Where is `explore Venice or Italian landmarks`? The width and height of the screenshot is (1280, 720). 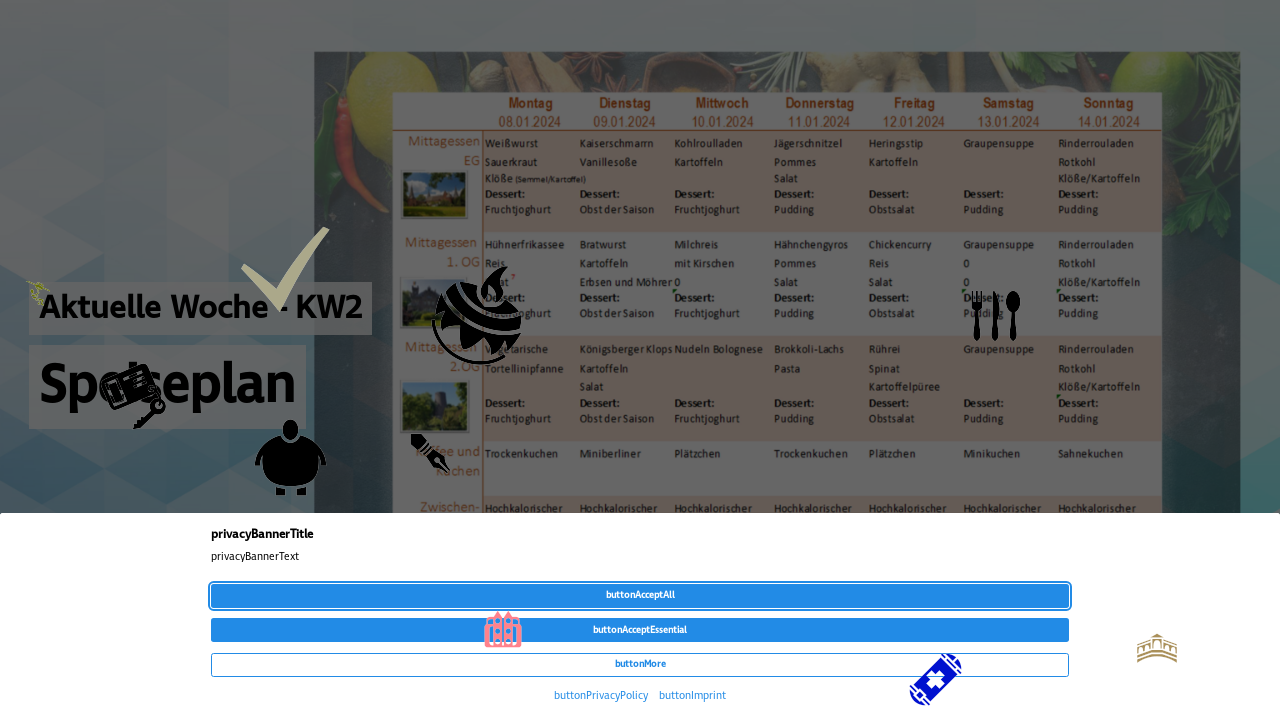 explore Venice or Italian landmarks is located at coordinates (1157, 652).